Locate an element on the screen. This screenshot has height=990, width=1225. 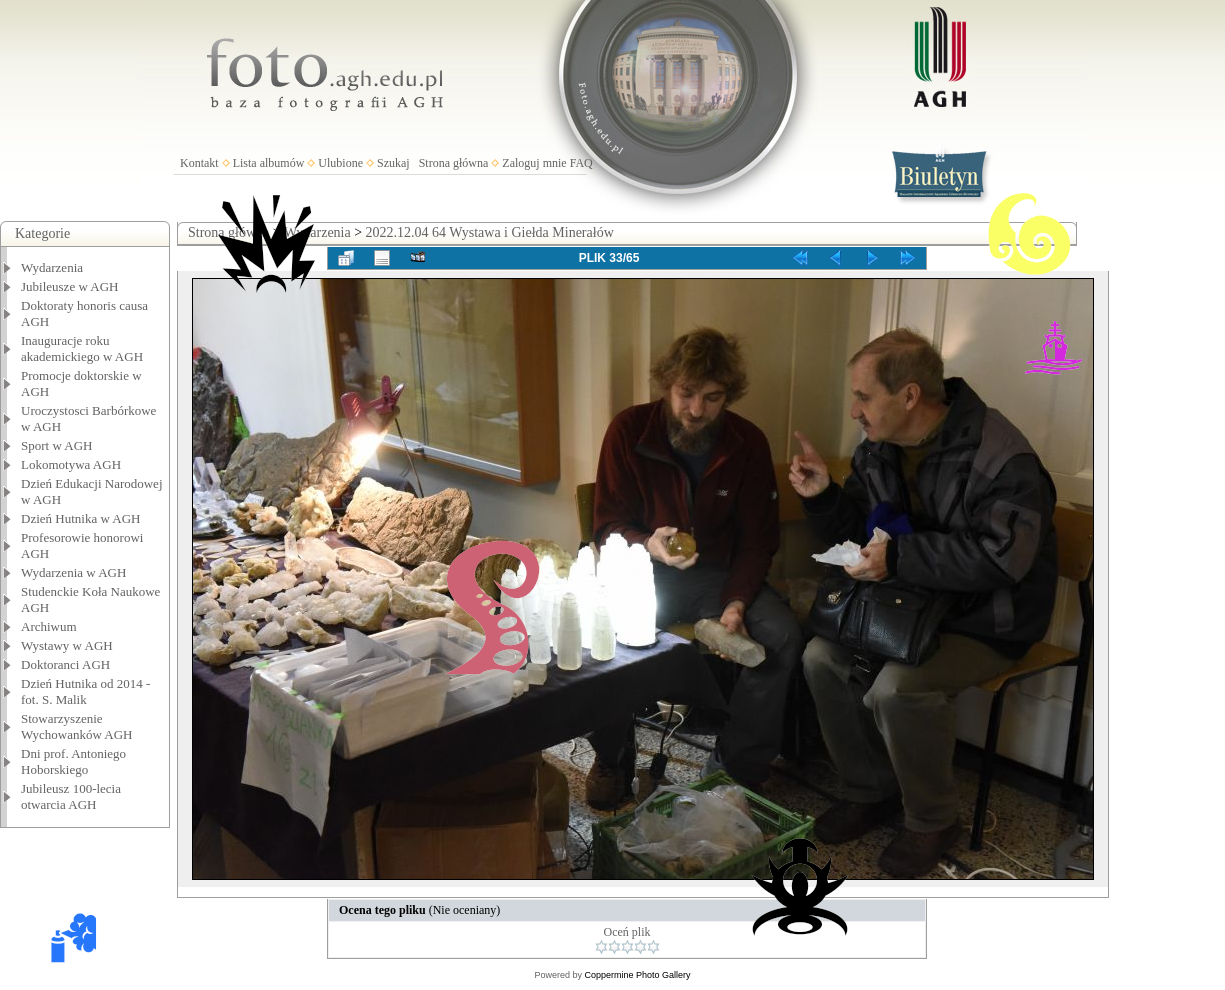
abstract game character or creature icon is located at coordinates (800, 887).